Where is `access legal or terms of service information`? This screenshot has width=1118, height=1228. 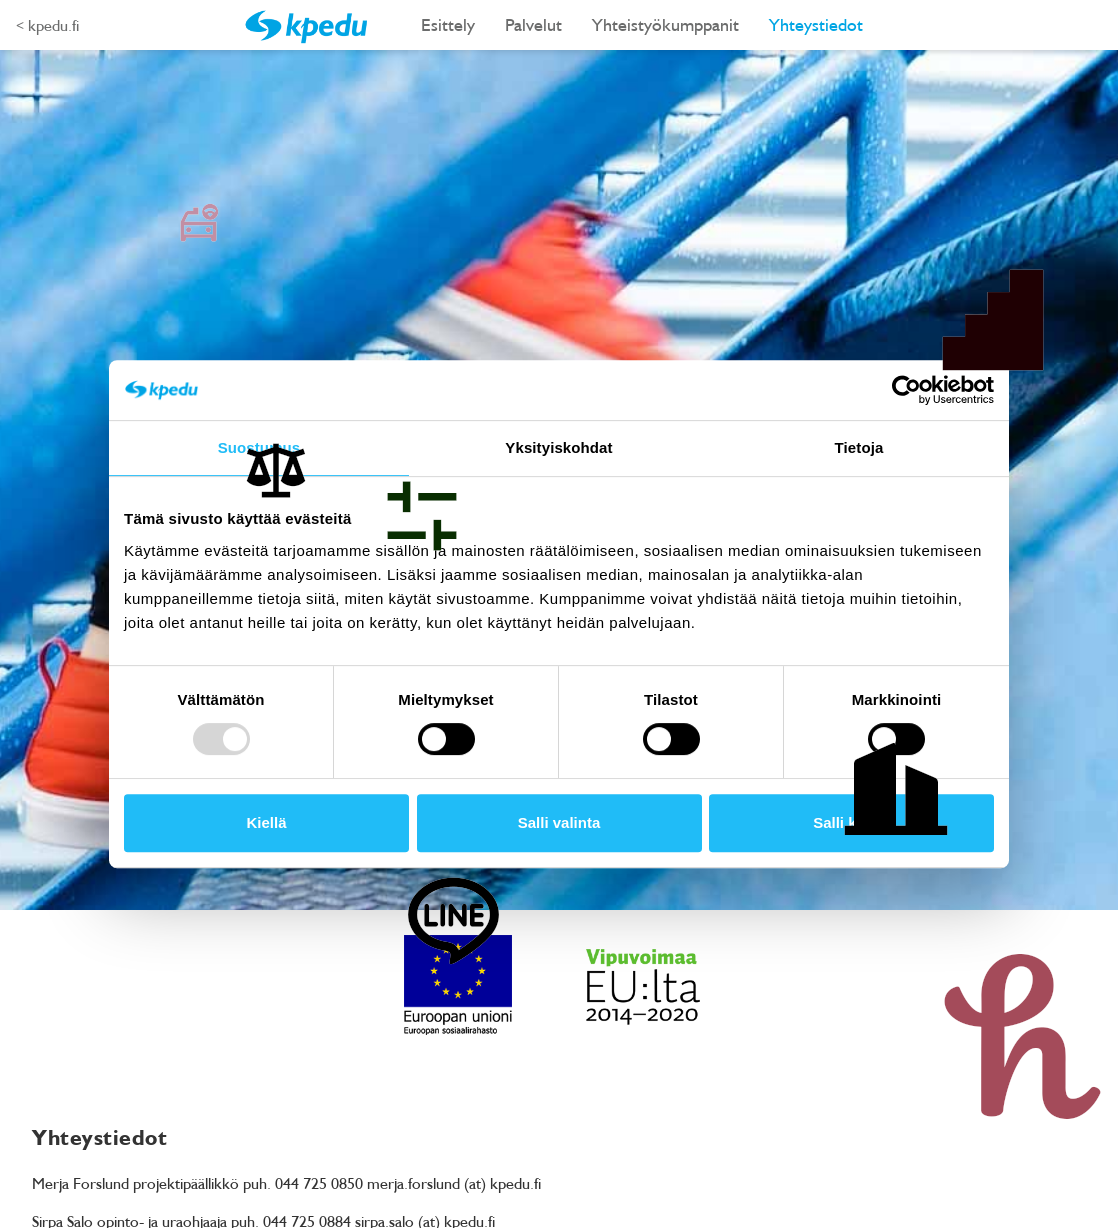 access legal or terms of service information is located at coordinates (276, 472).